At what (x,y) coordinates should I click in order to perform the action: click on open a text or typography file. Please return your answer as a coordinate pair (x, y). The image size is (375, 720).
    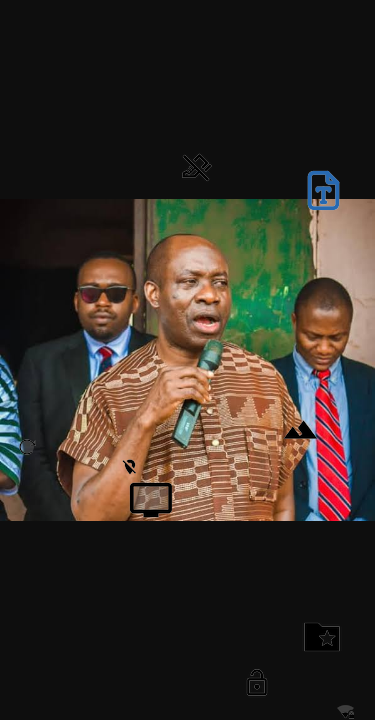
    Looking at the image, I should click on (323, 190).